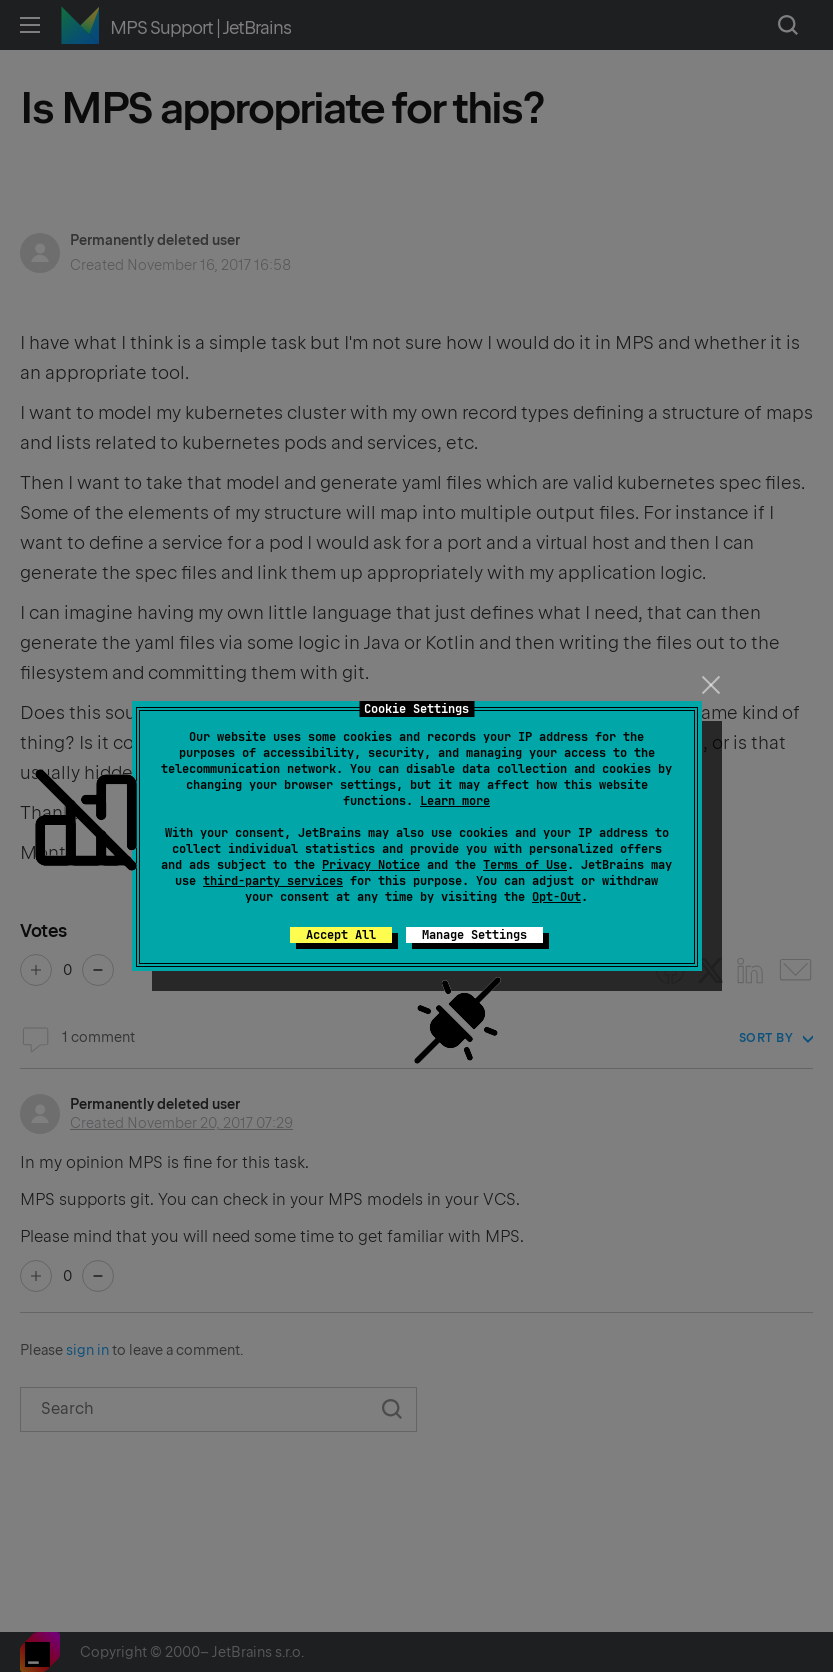  What do you see at coordinates (457, 1020) in the screenshot?
I see `indicates an active connection or paired devices` at bounding box center [457, 1020].